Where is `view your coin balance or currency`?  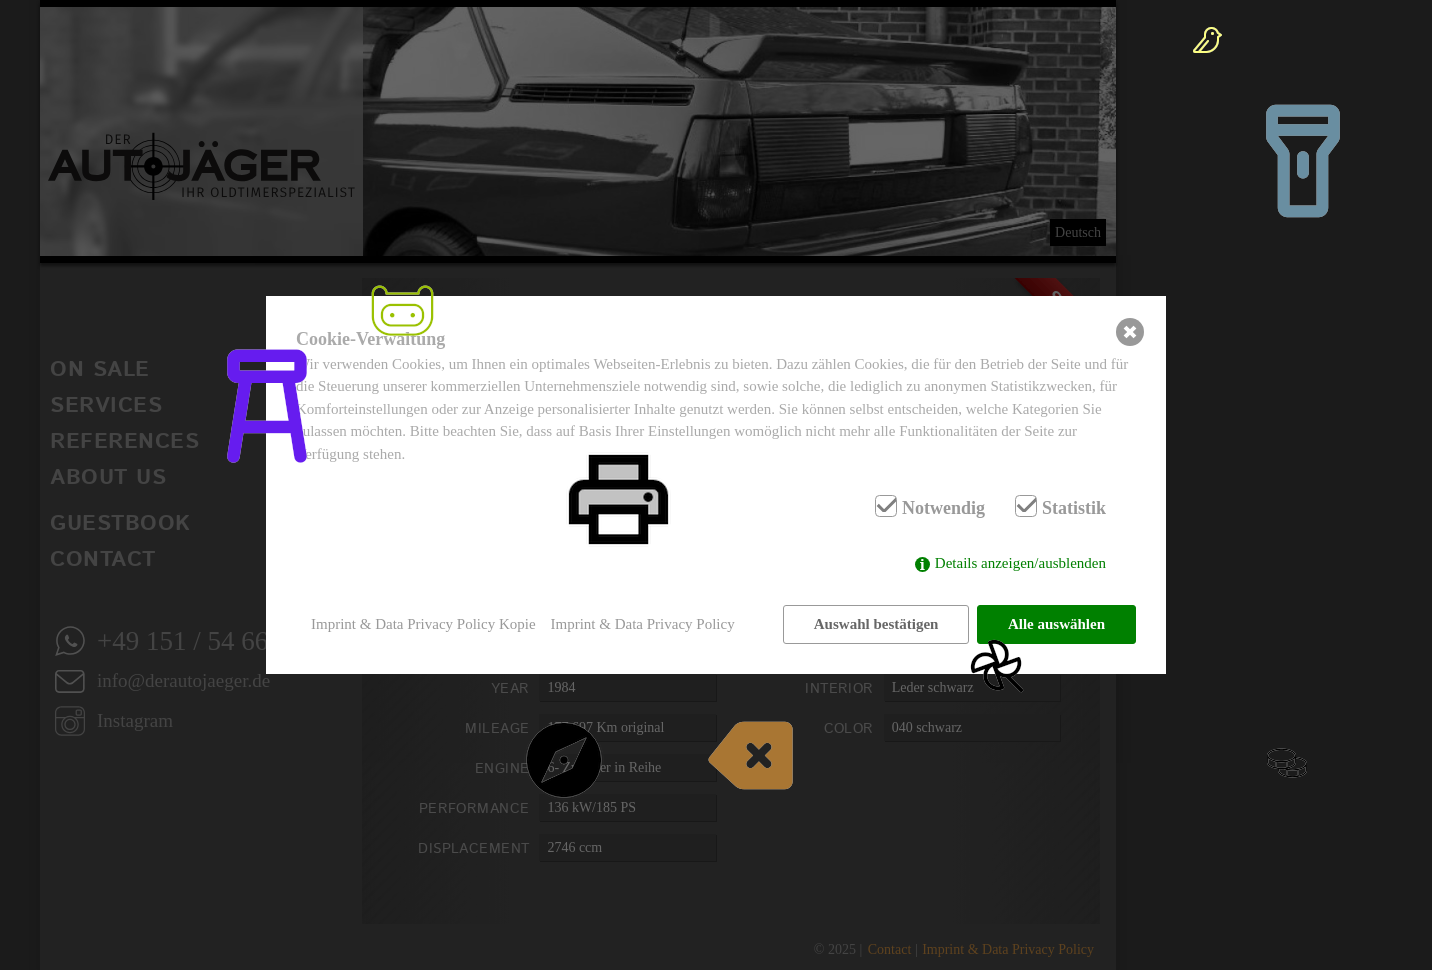 view your coin balance or currency is located at coordinates (1287, 763).